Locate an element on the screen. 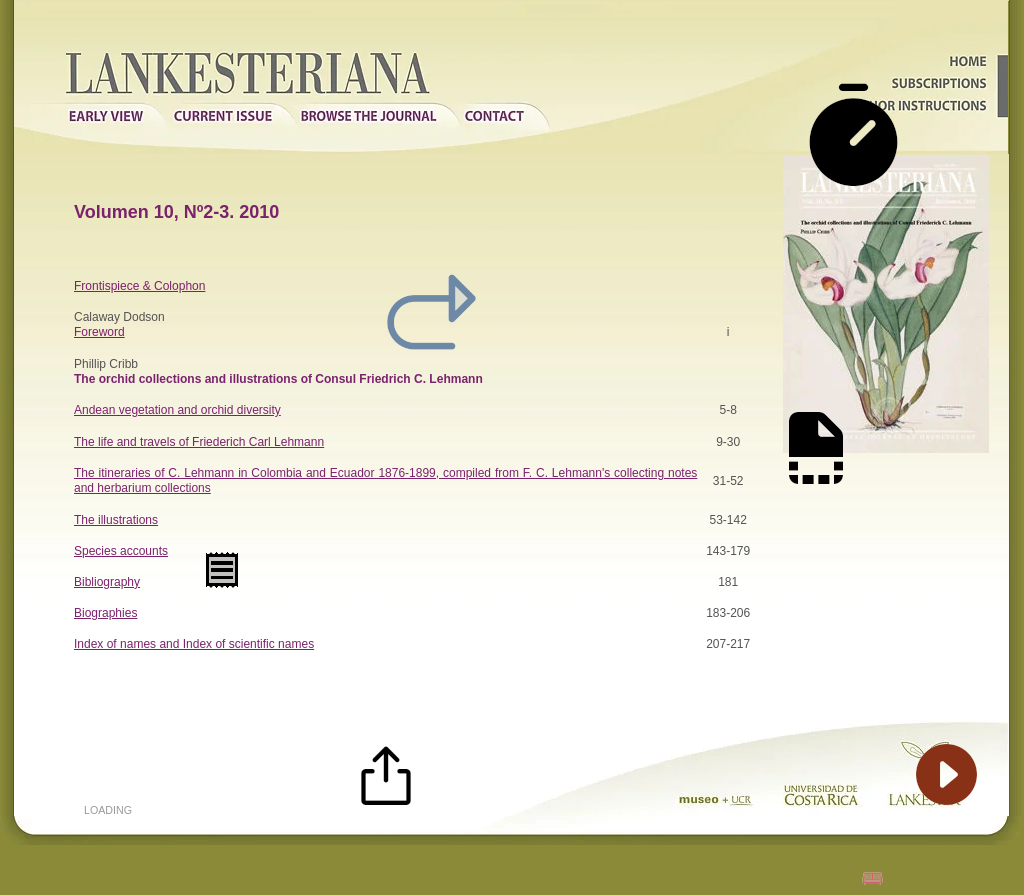 Image resolution: width=1024 pixels, height=895 pixels. browse furniture or home decor items is located at coordinates (872, 878).